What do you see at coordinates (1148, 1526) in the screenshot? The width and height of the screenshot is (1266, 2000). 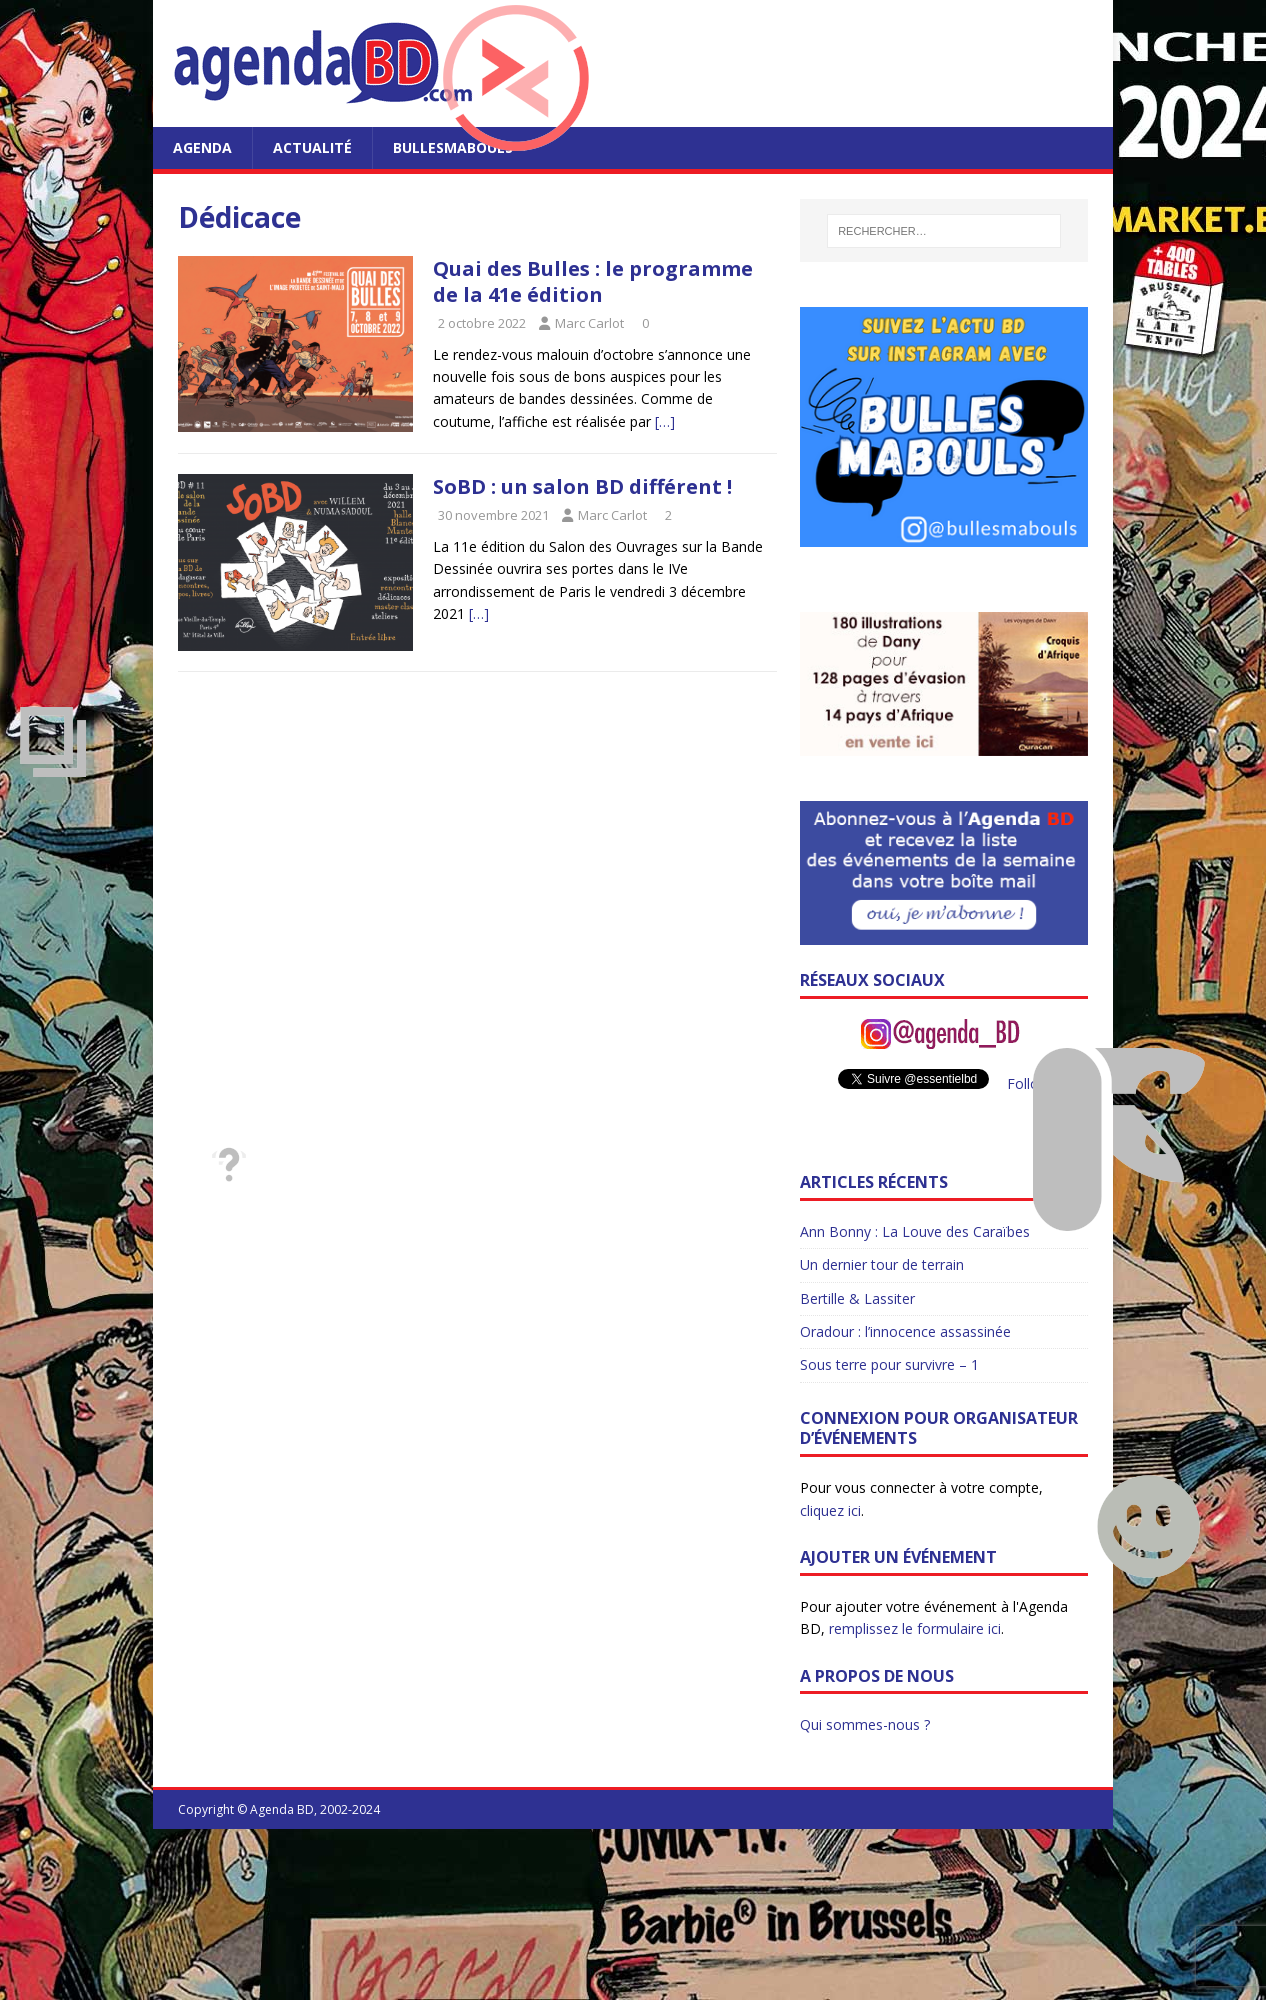 I see `insert smirking emoji in message` at bounding box center [1148, 1526].